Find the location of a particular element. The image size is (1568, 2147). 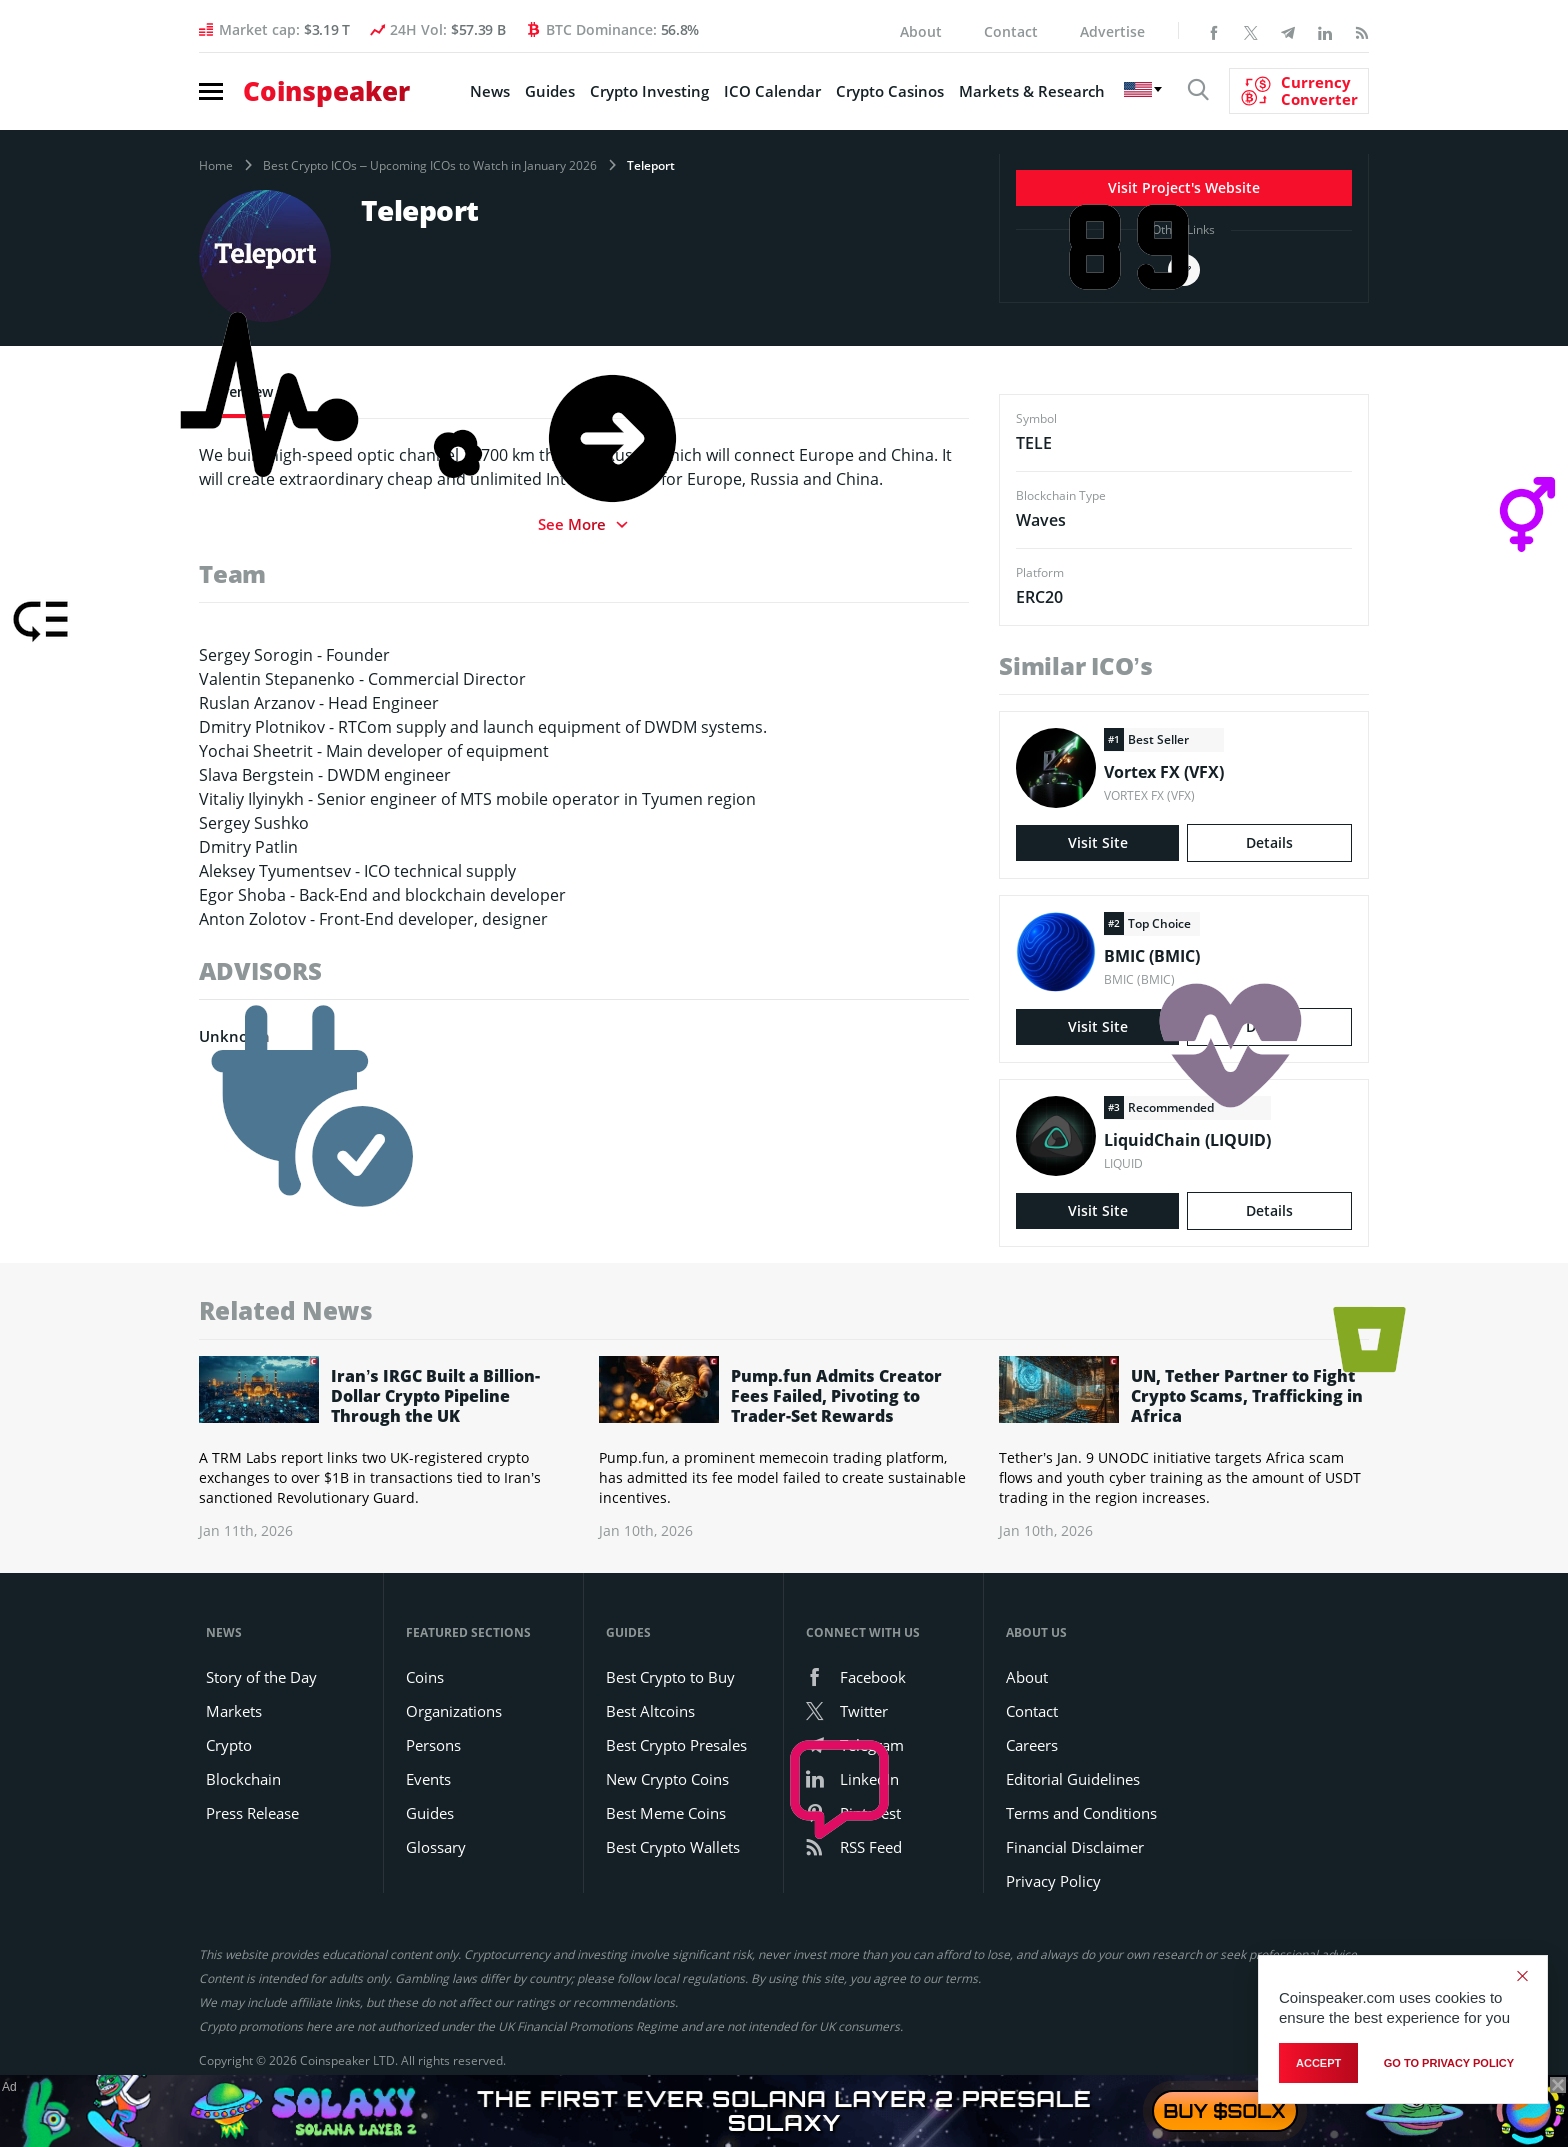

indicates gender options or selection is located at coordinates (1523, 516).